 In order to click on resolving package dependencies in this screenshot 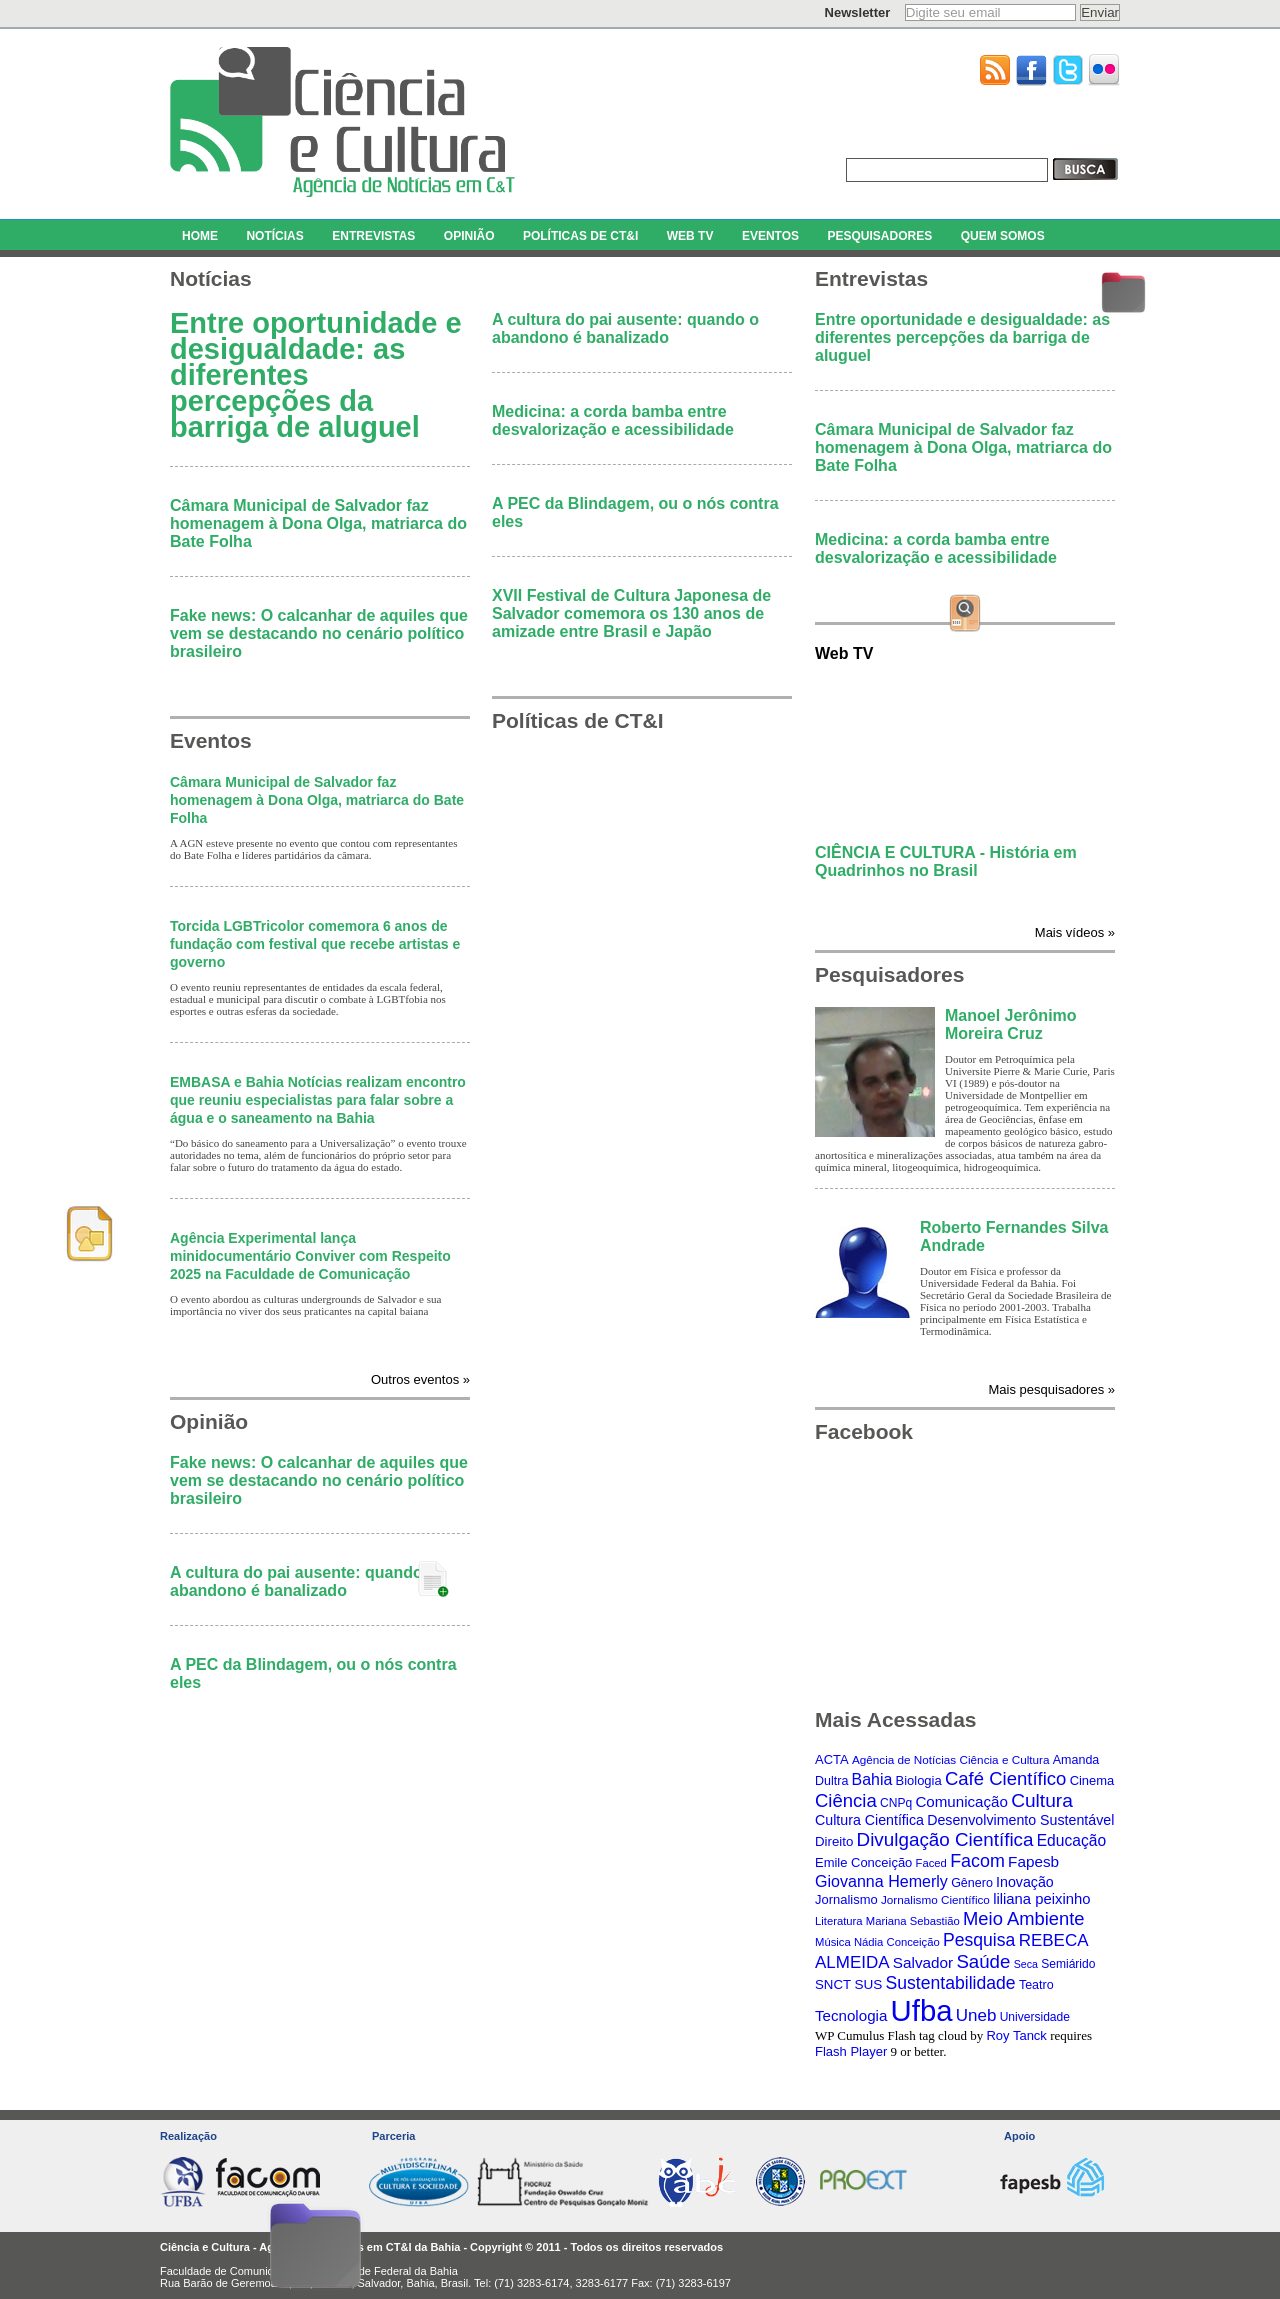, I will do `click(965, 613)`.